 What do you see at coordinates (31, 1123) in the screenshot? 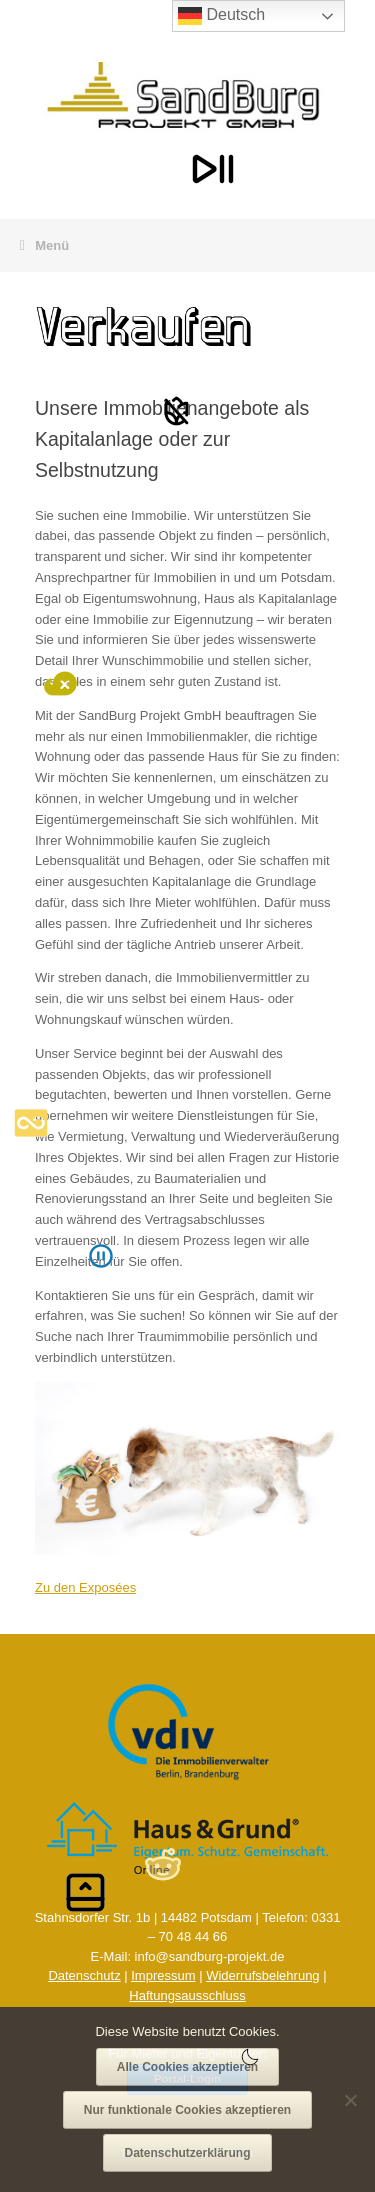
I see `indicates unlimited or infinite capacity` at bounding box center [31, 1123].